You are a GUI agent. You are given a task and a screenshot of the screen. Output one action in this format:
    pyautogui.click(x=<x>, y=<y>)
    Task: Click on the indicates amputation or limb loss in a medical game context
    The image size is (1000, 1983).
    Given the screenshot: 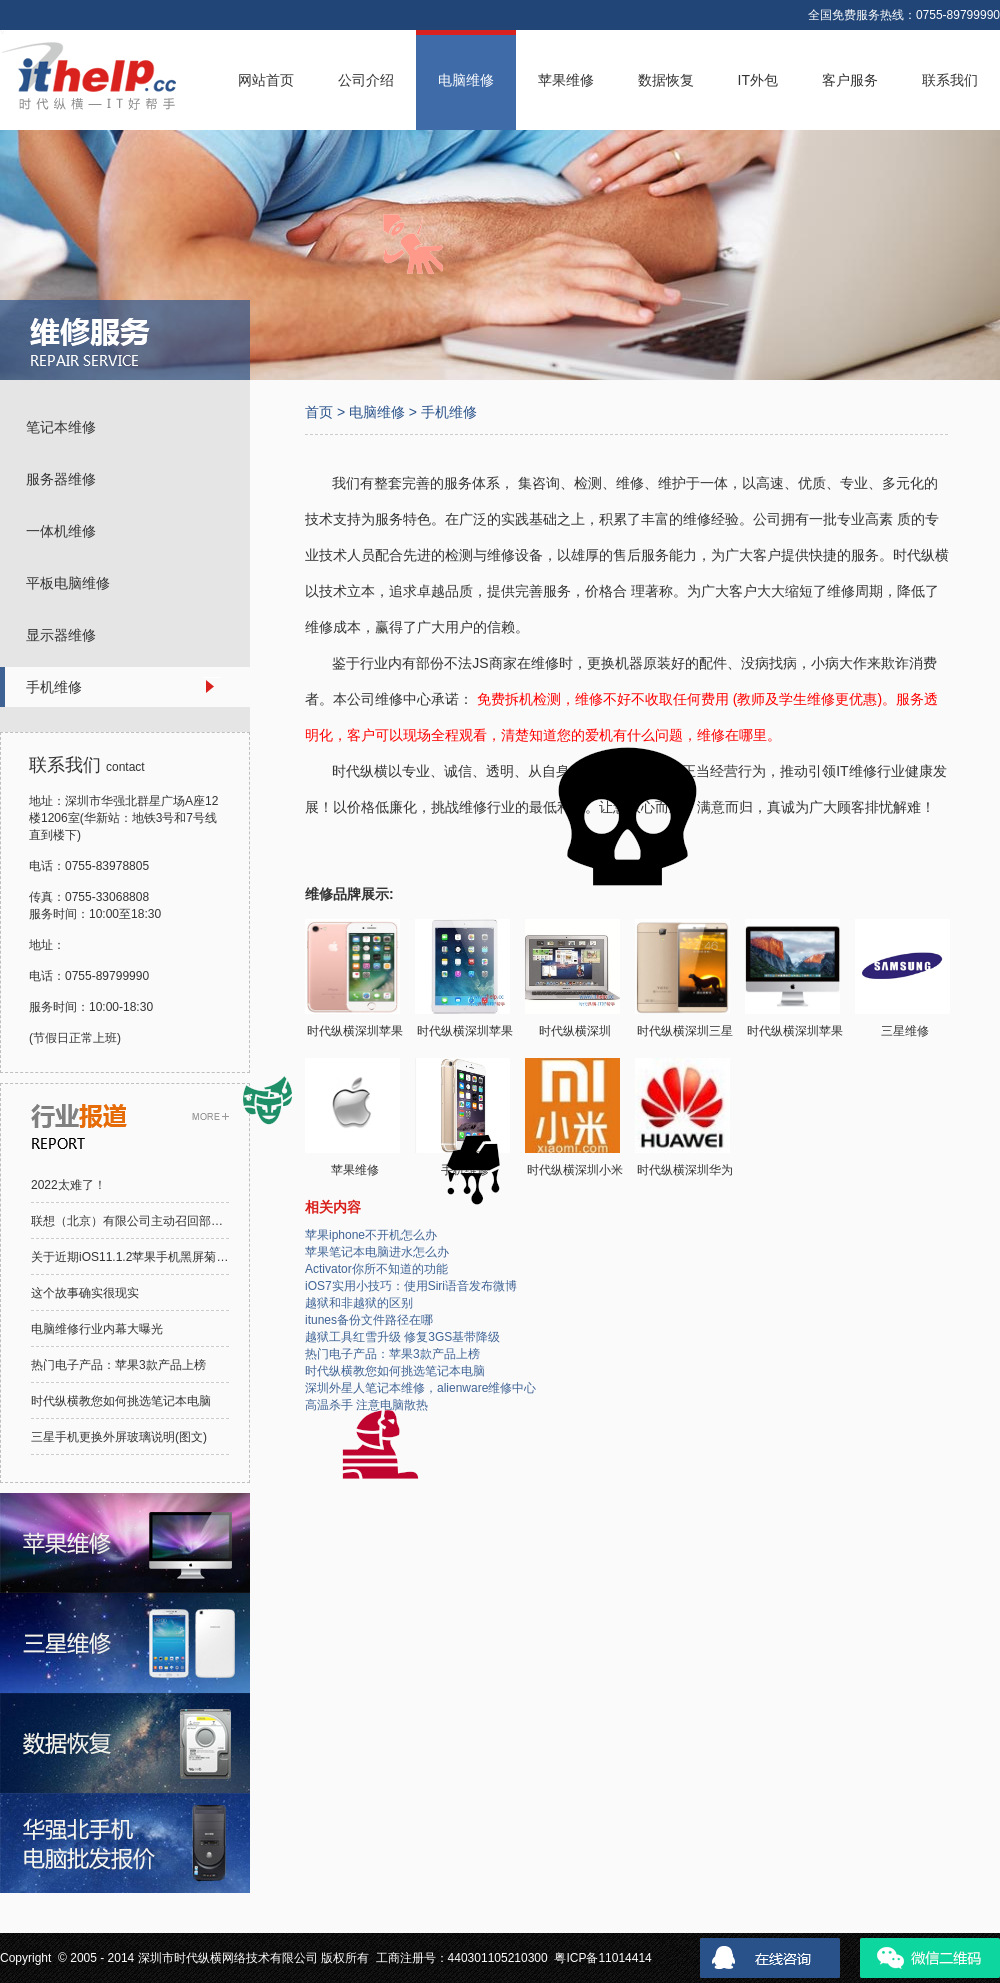 What is the action you would take?
    pyautogui.click(x=413, y=244)
    